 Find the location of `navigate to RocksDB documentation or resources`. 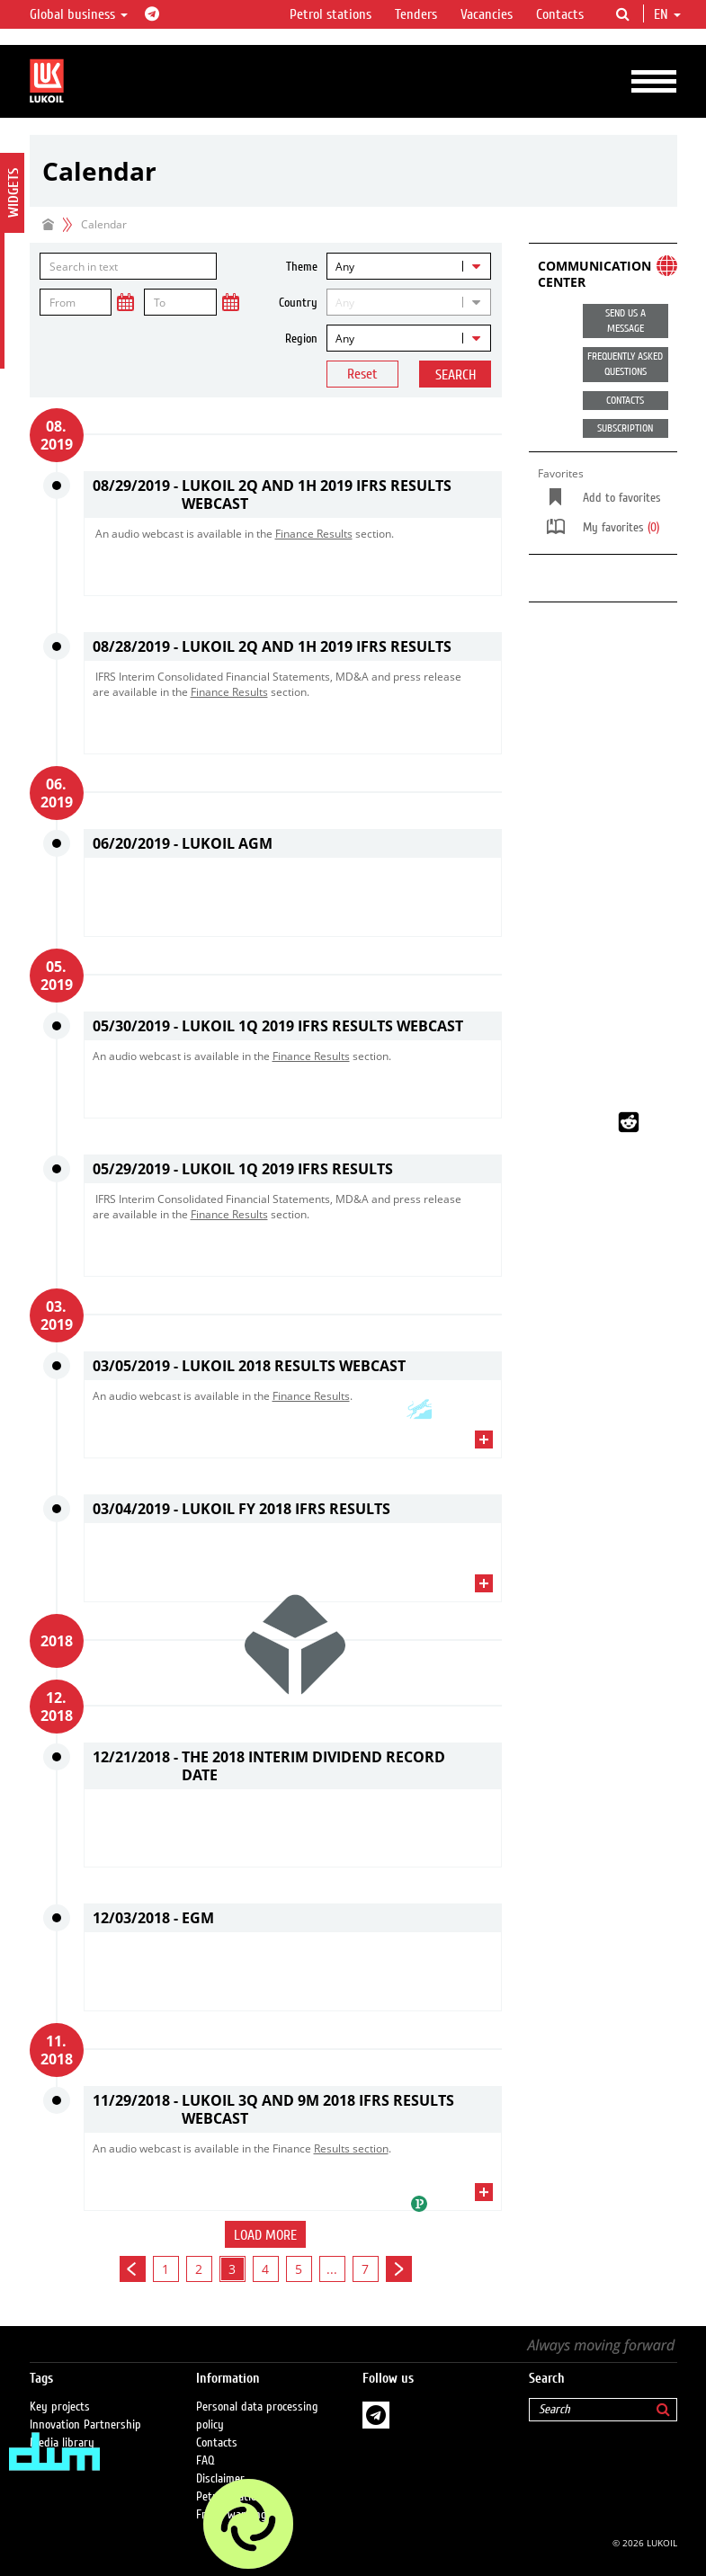

navigate to RocksDB documentation or resources is located at coordinates (419, 1409).